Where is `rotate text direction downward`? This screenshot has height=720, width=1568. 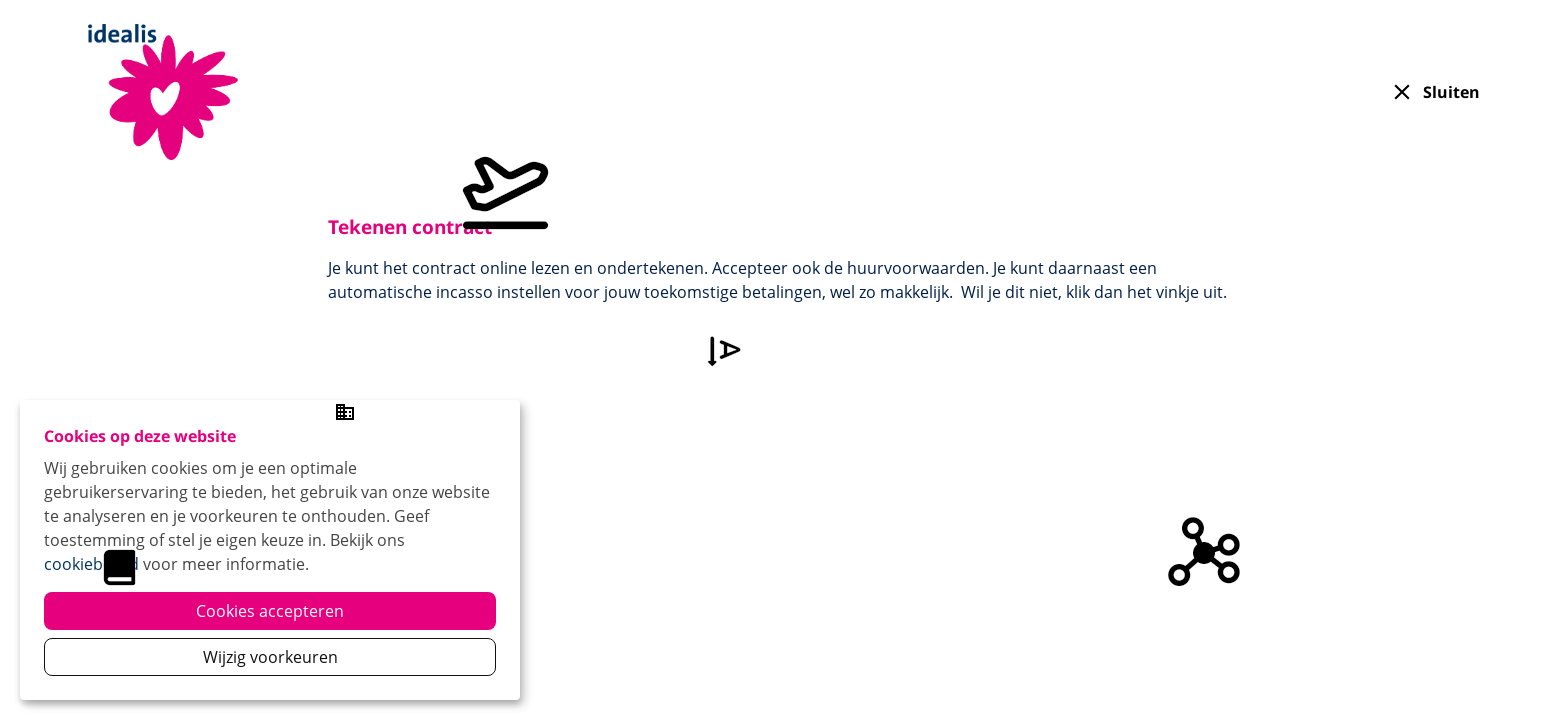
rotate text direction downward is located at coordinates (723, 351).